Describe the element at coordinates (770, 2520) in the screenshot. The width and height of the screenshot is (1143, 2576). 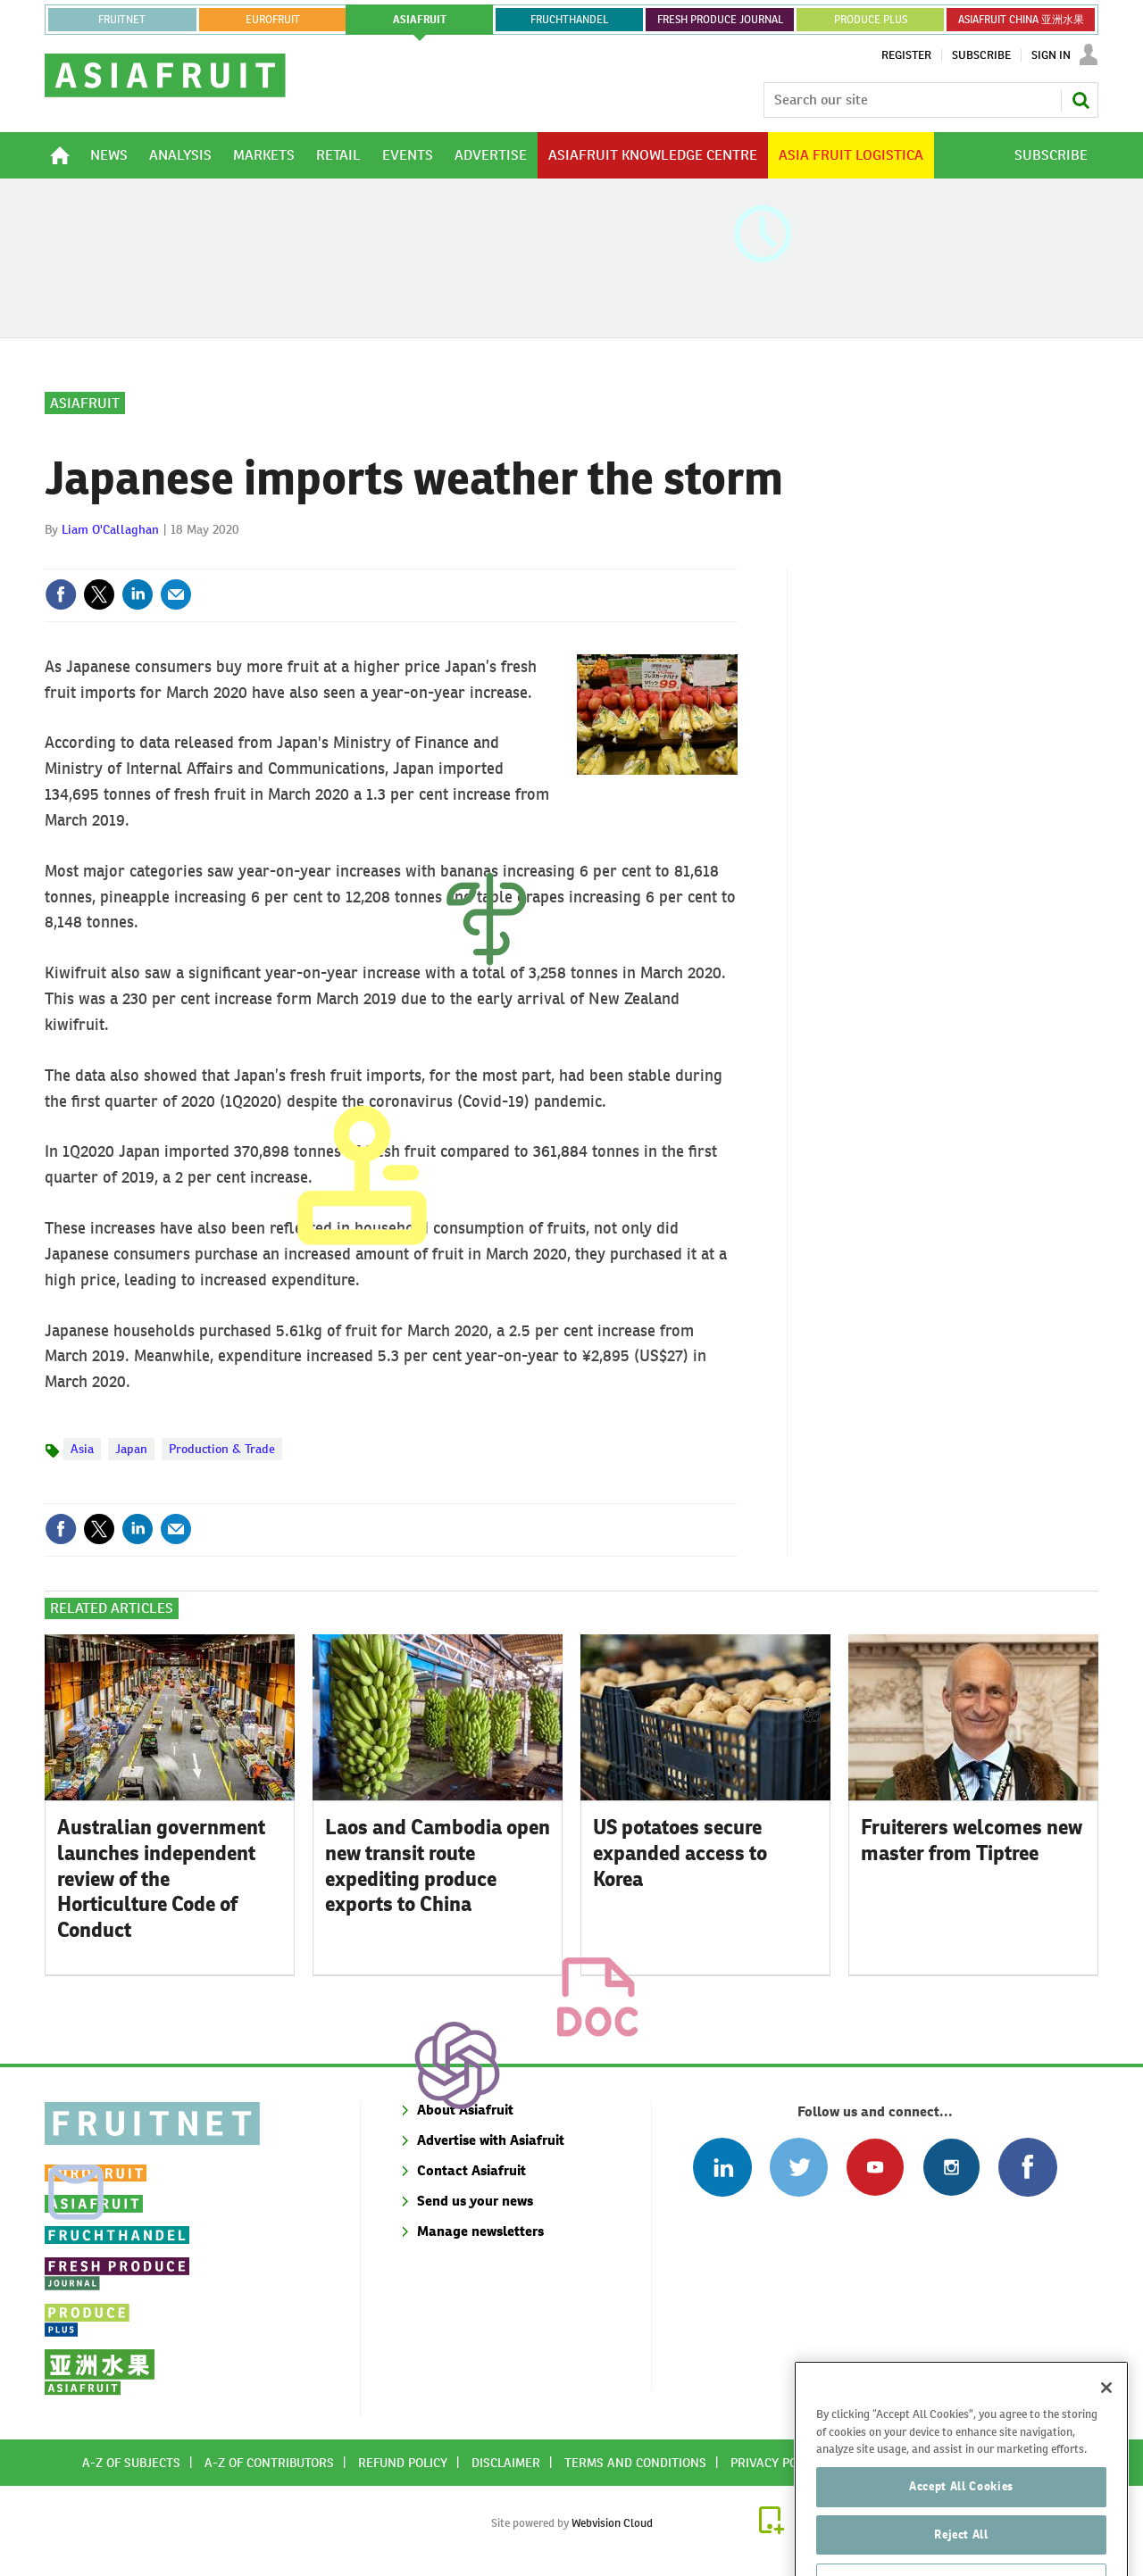
I see `add a new tablet device` at that location.